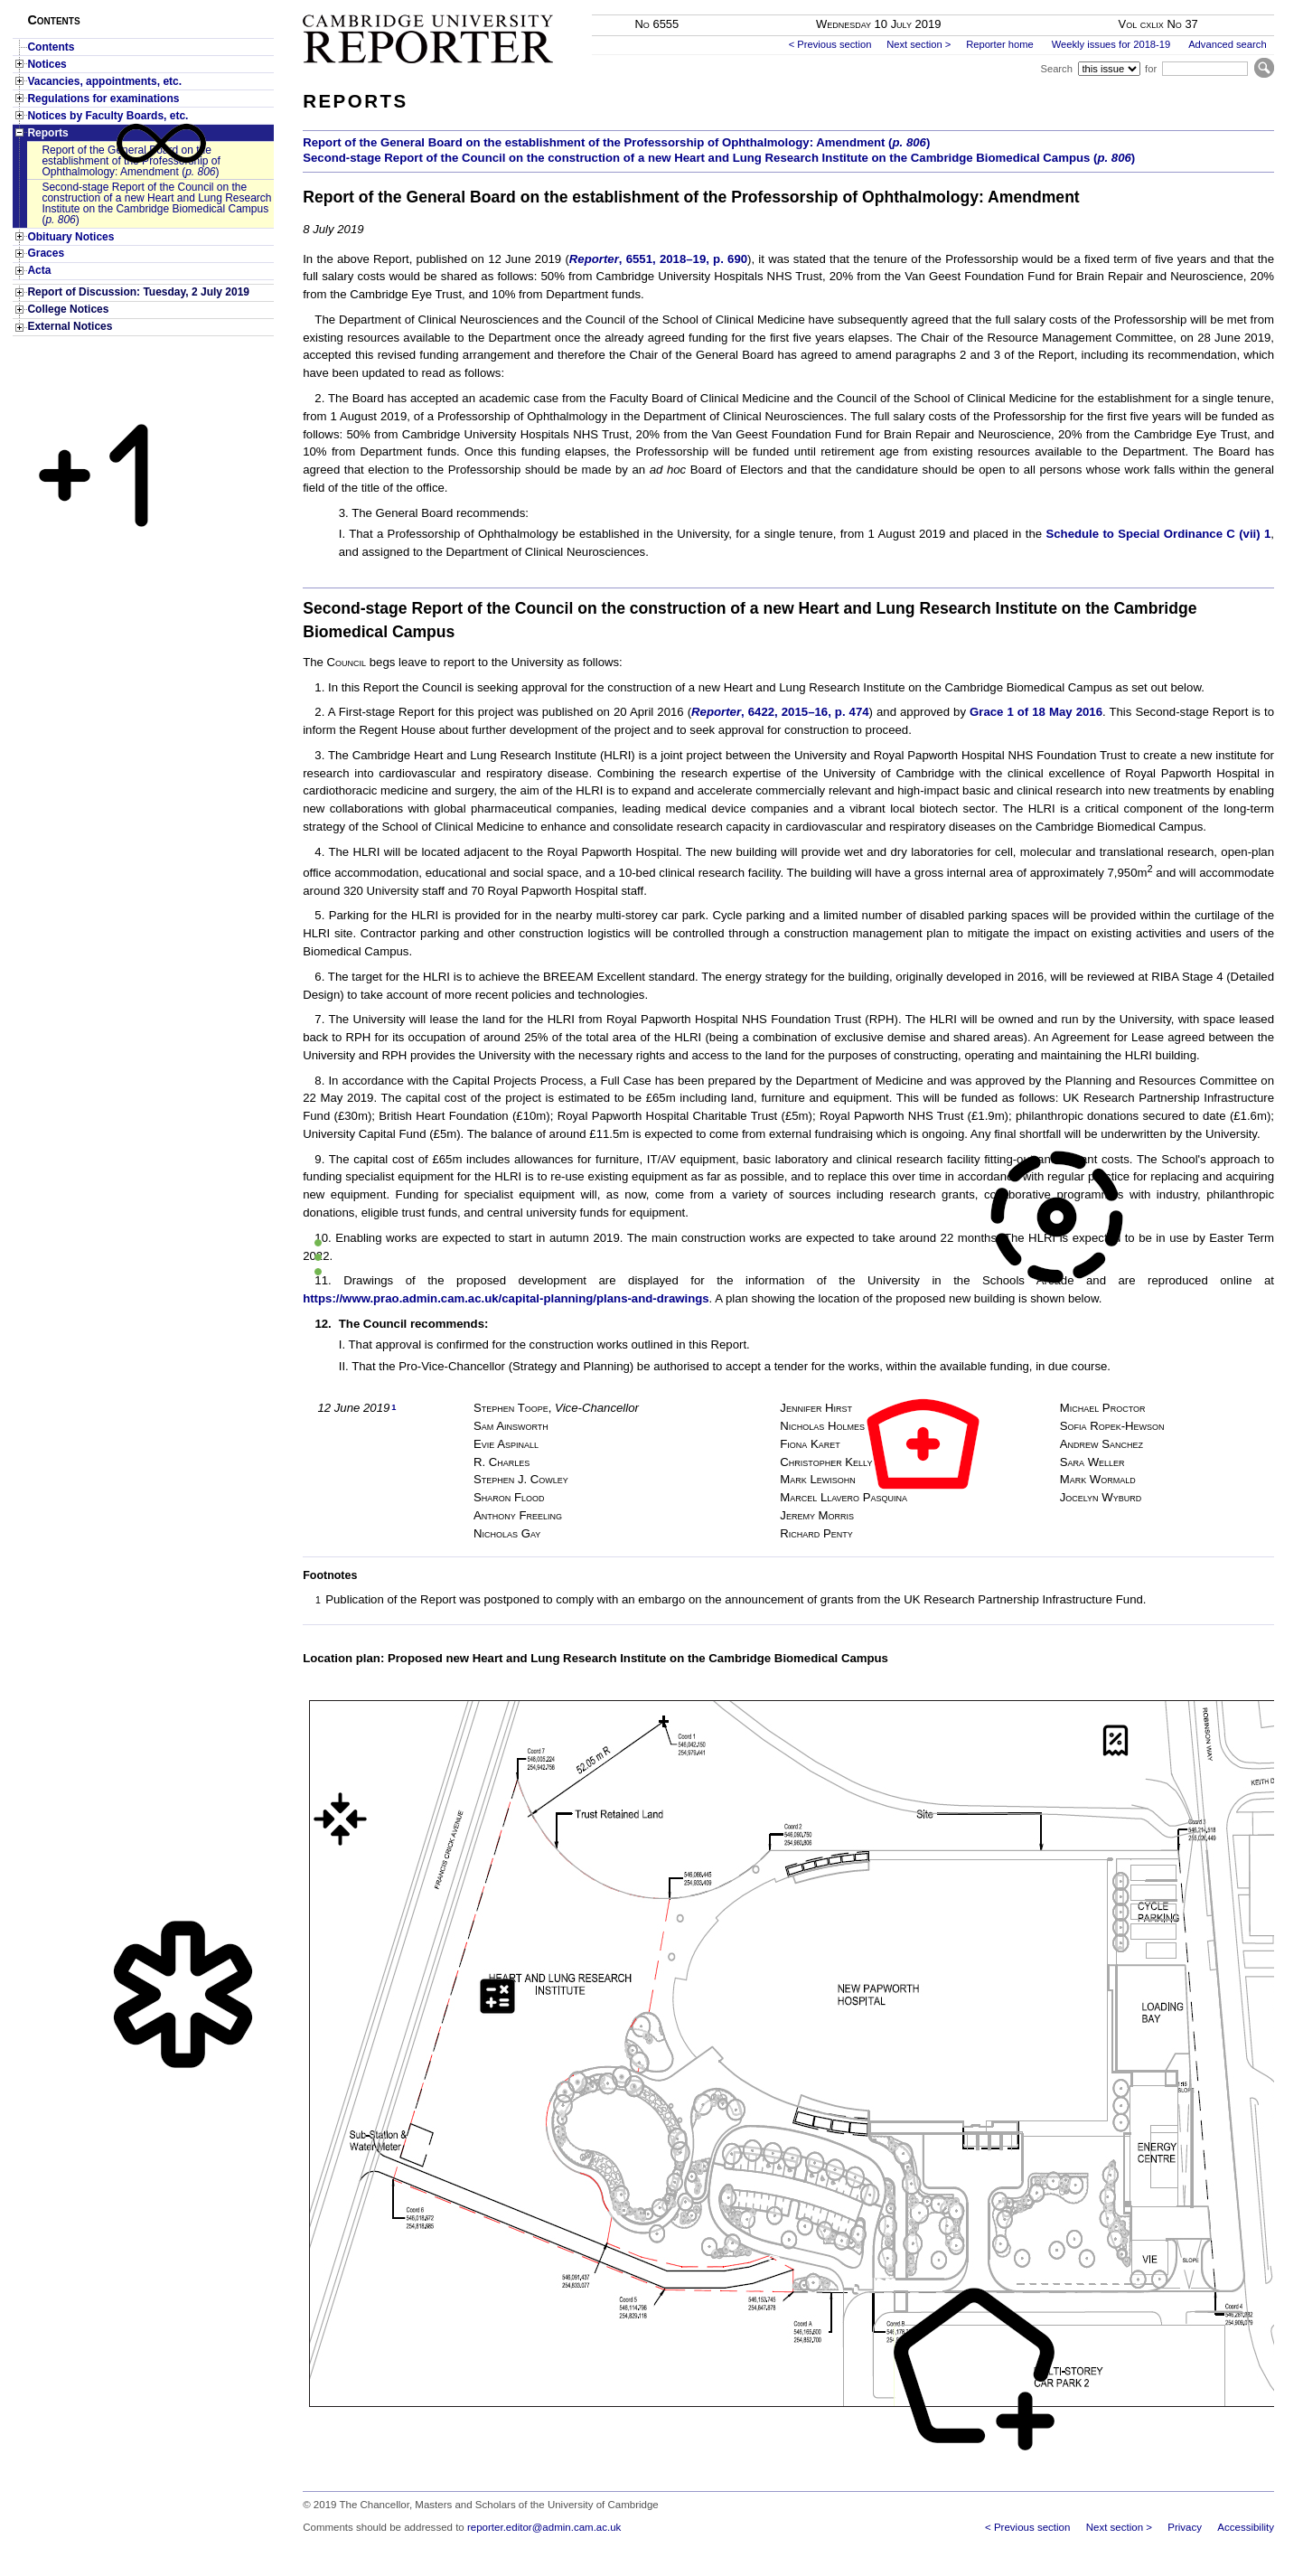  I want to click on view tax receipt or invoice, so click(1115, 1740).